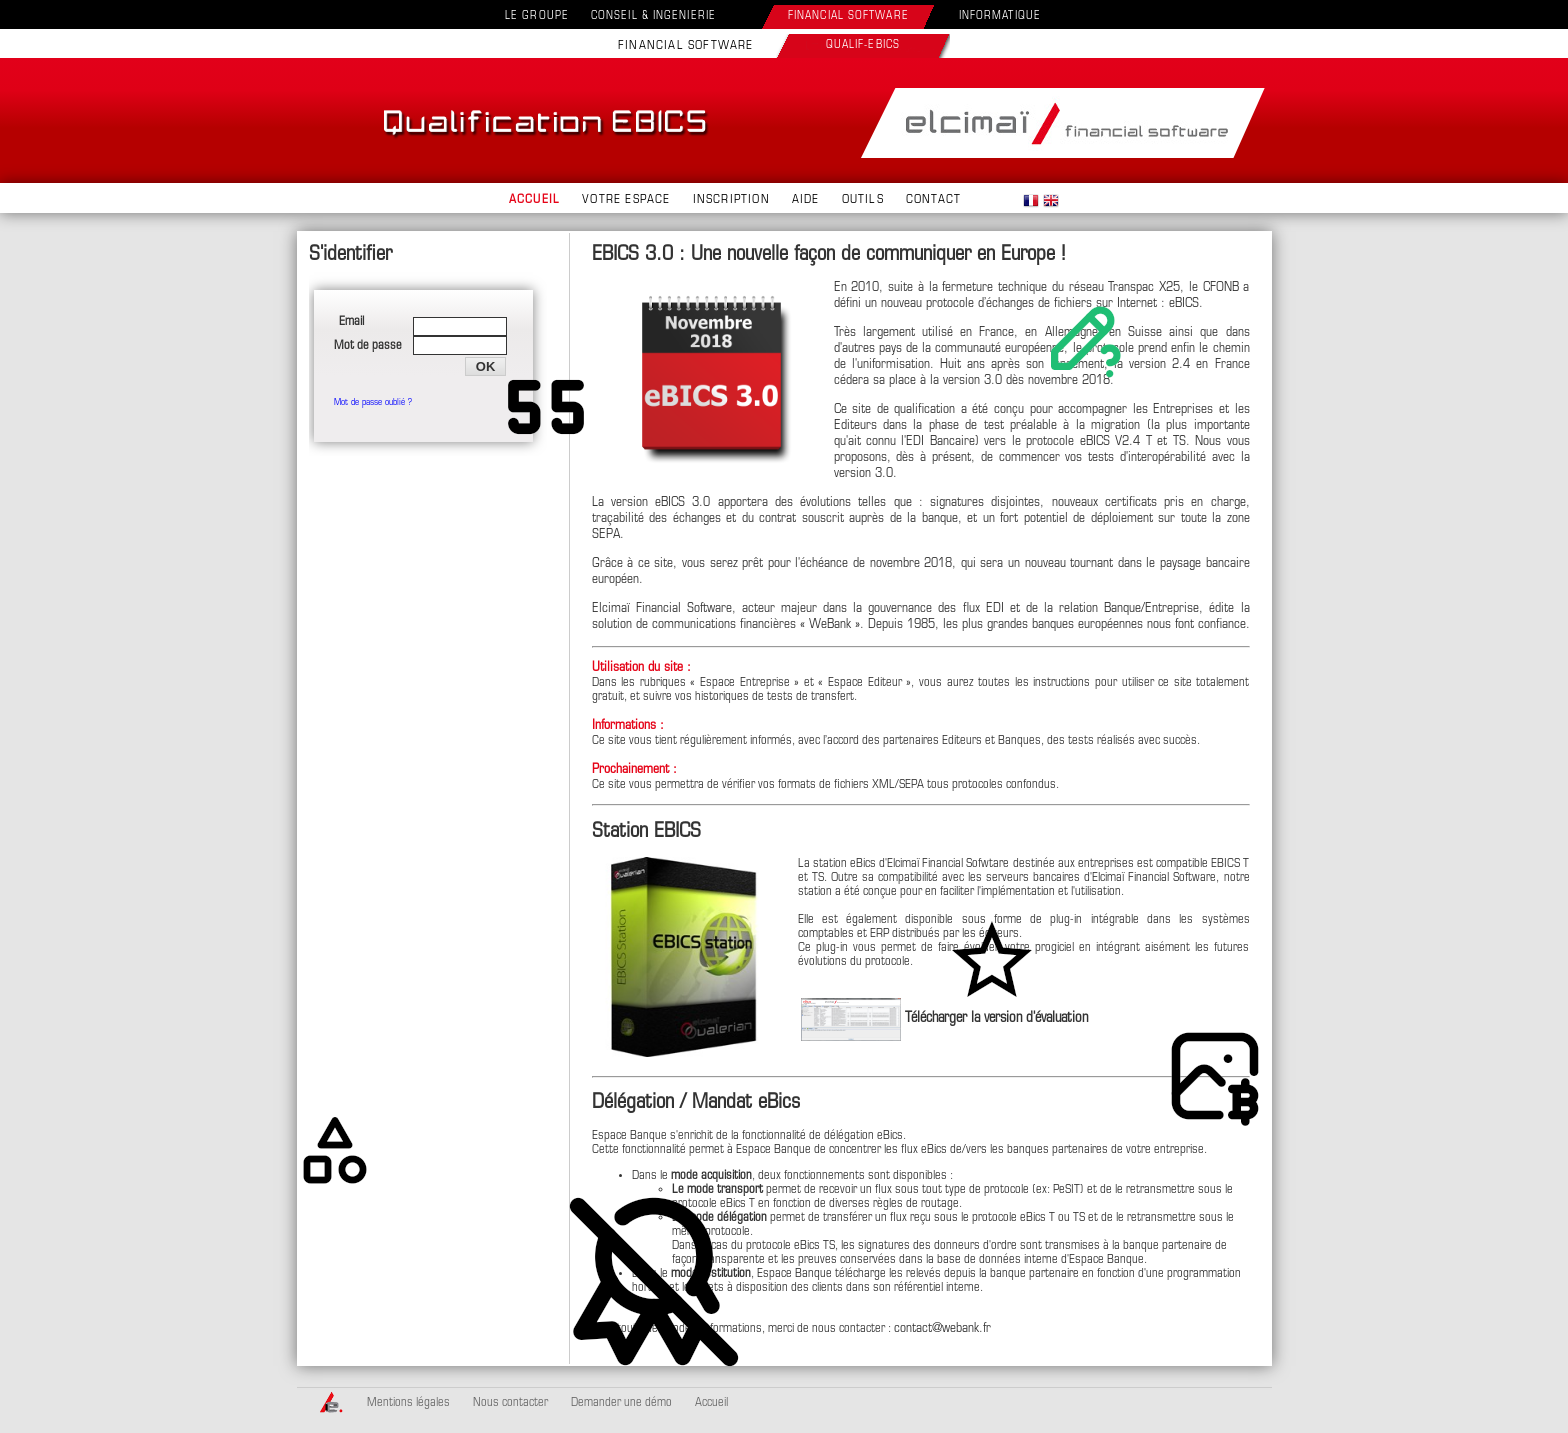 This screenshot has width=1568, height=1433. Describe the element at coordinates (1084, 337) in the screenshot. I see `edit help or writing assistance` at that location.